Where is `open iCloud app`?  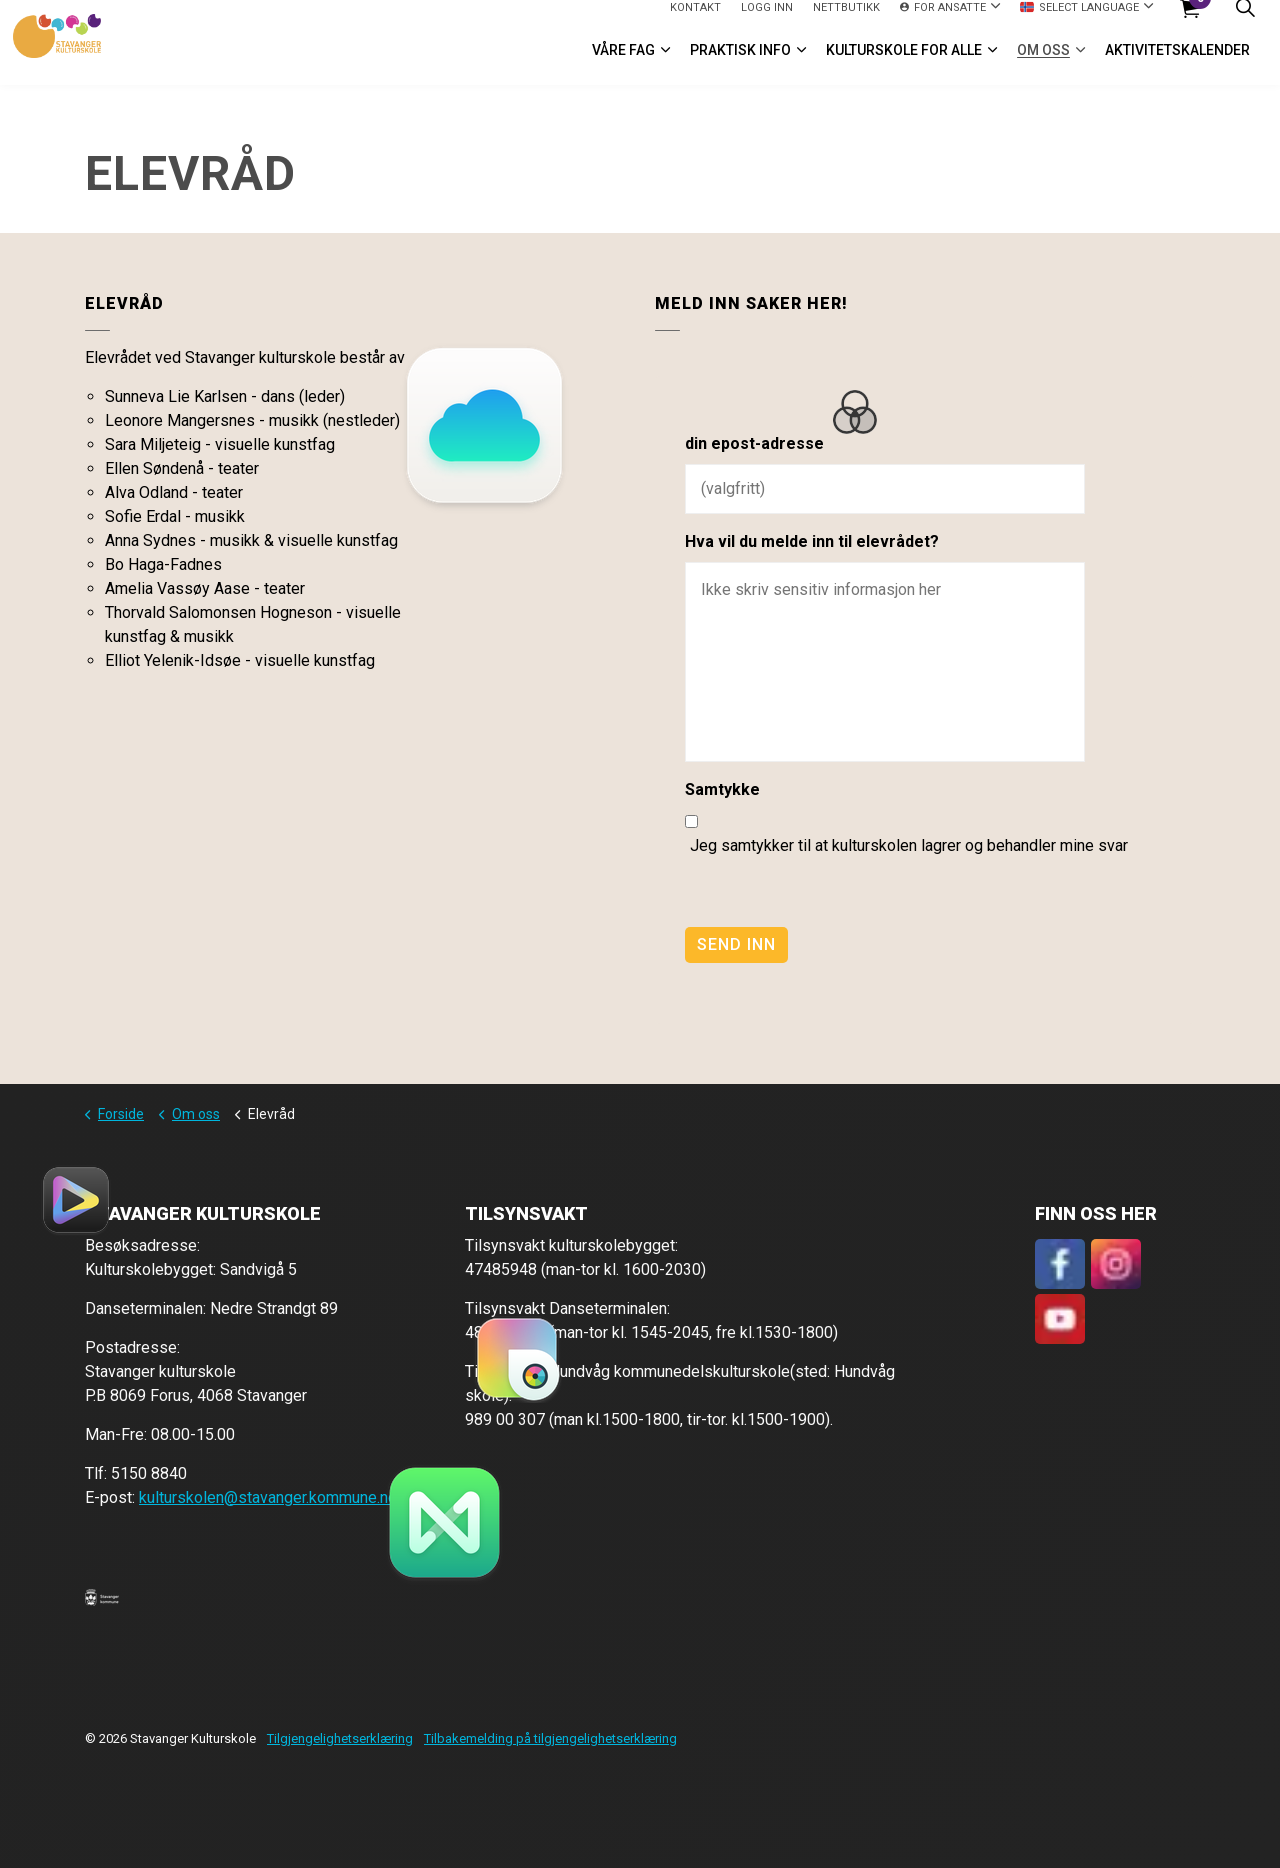
open iCloud app is located at coordinates (484, 425).